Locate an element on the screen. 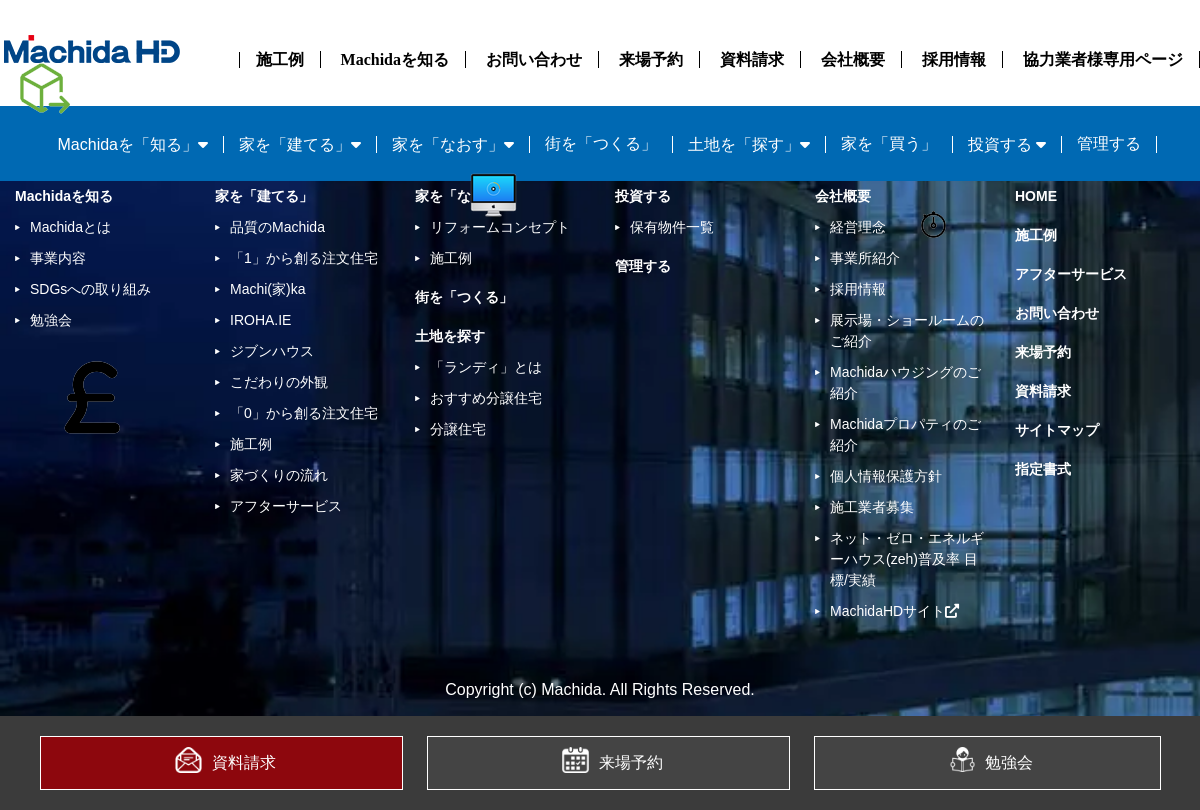  play video content on your television or monitor is located at coordinates (493, 195).